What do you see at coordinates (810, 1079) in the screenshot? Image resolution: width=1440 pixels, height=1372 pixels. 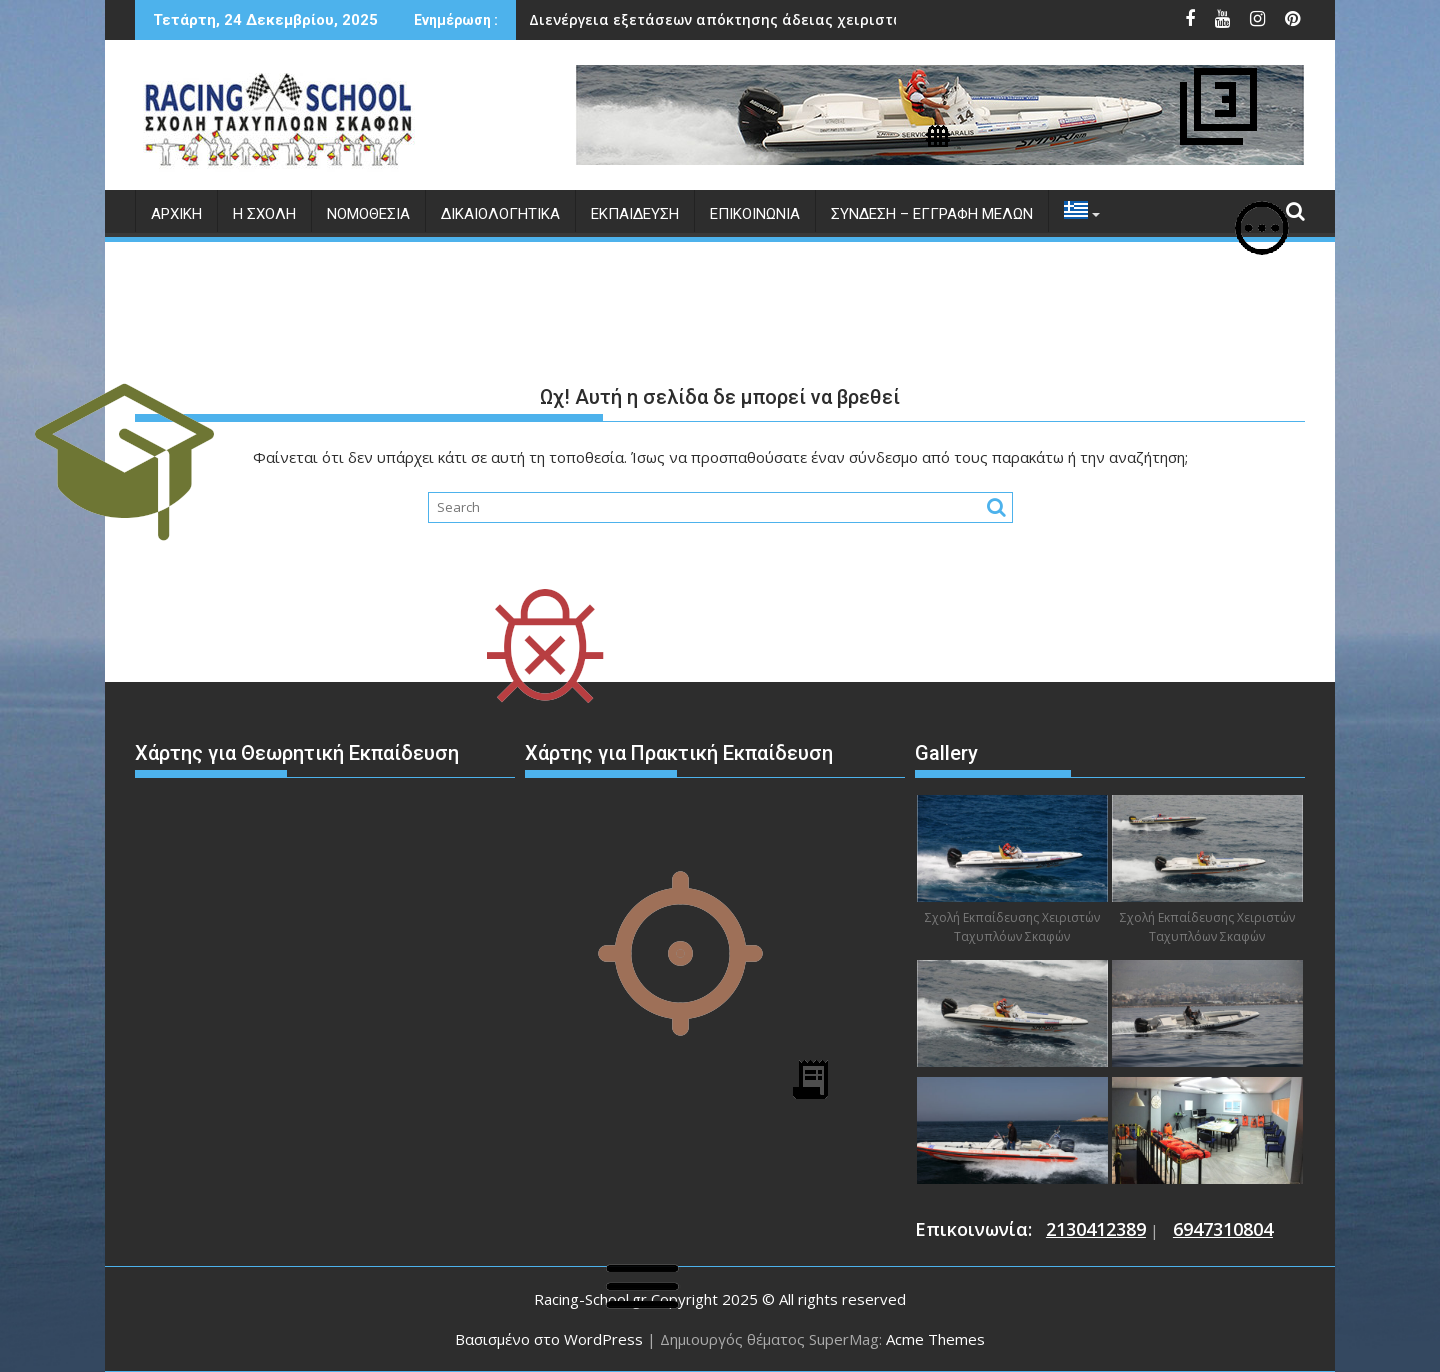 I see `view receipt or transaction details` at bounding box center [810, 1079].